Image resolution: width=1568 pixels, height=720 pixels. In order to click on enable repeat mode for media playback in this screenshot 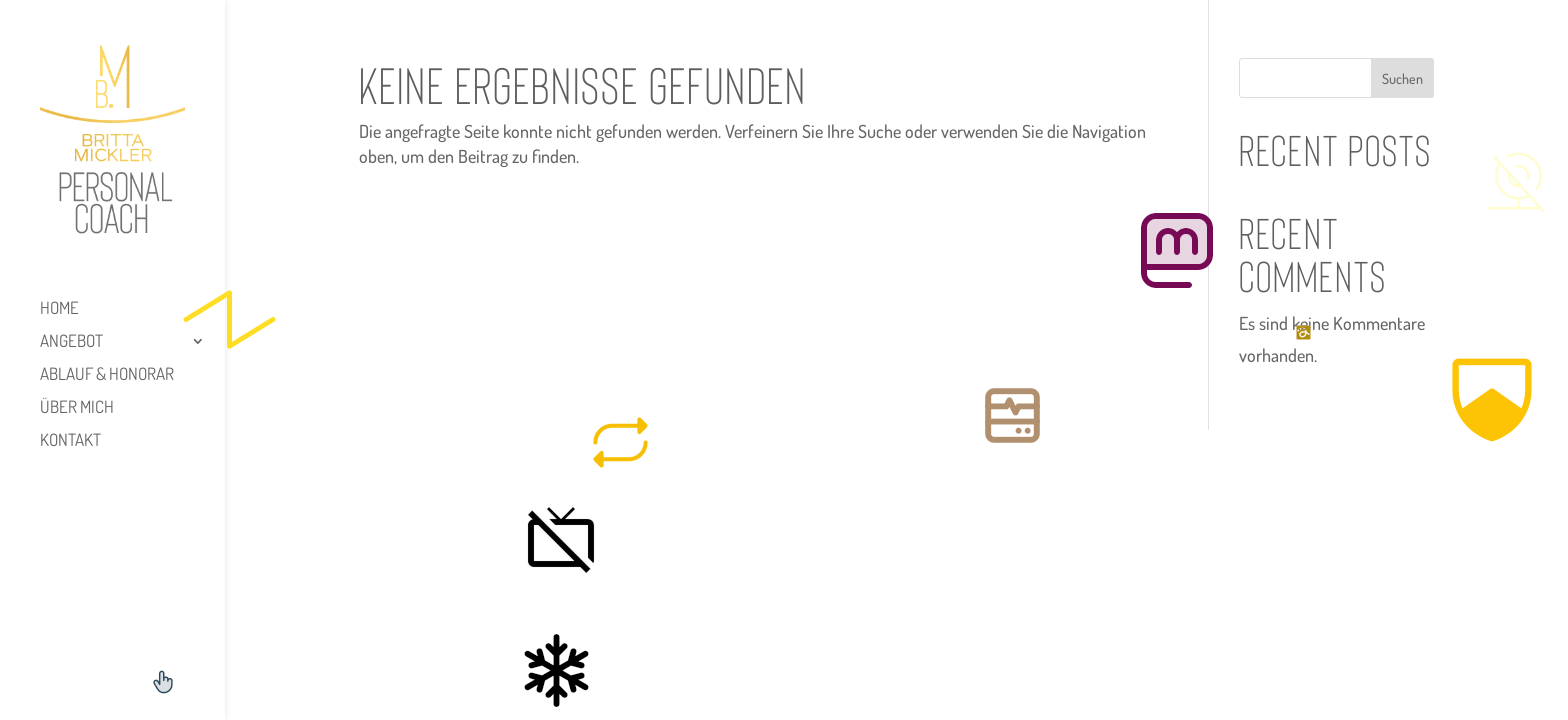, I will do `click(620, 442)`.